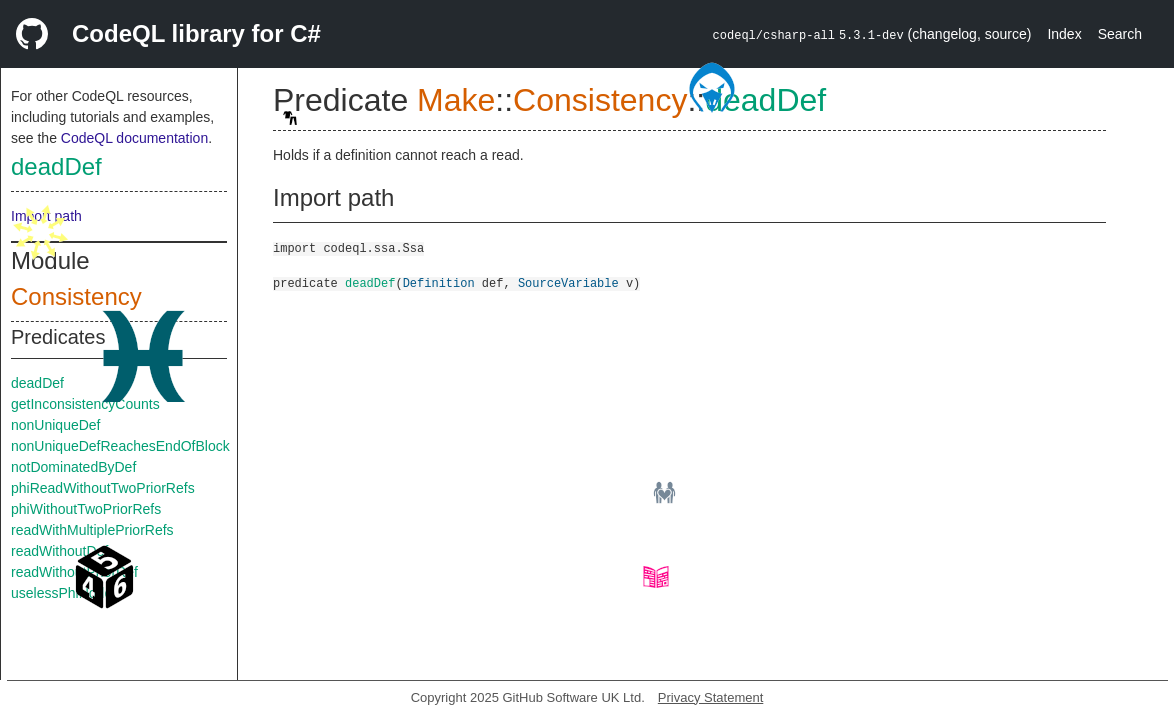 The image size is (1174, 720). What do you see at coordinates (712, 88) in the screenshot?
I see `select kenku character race` at bounding box center [712, 88].